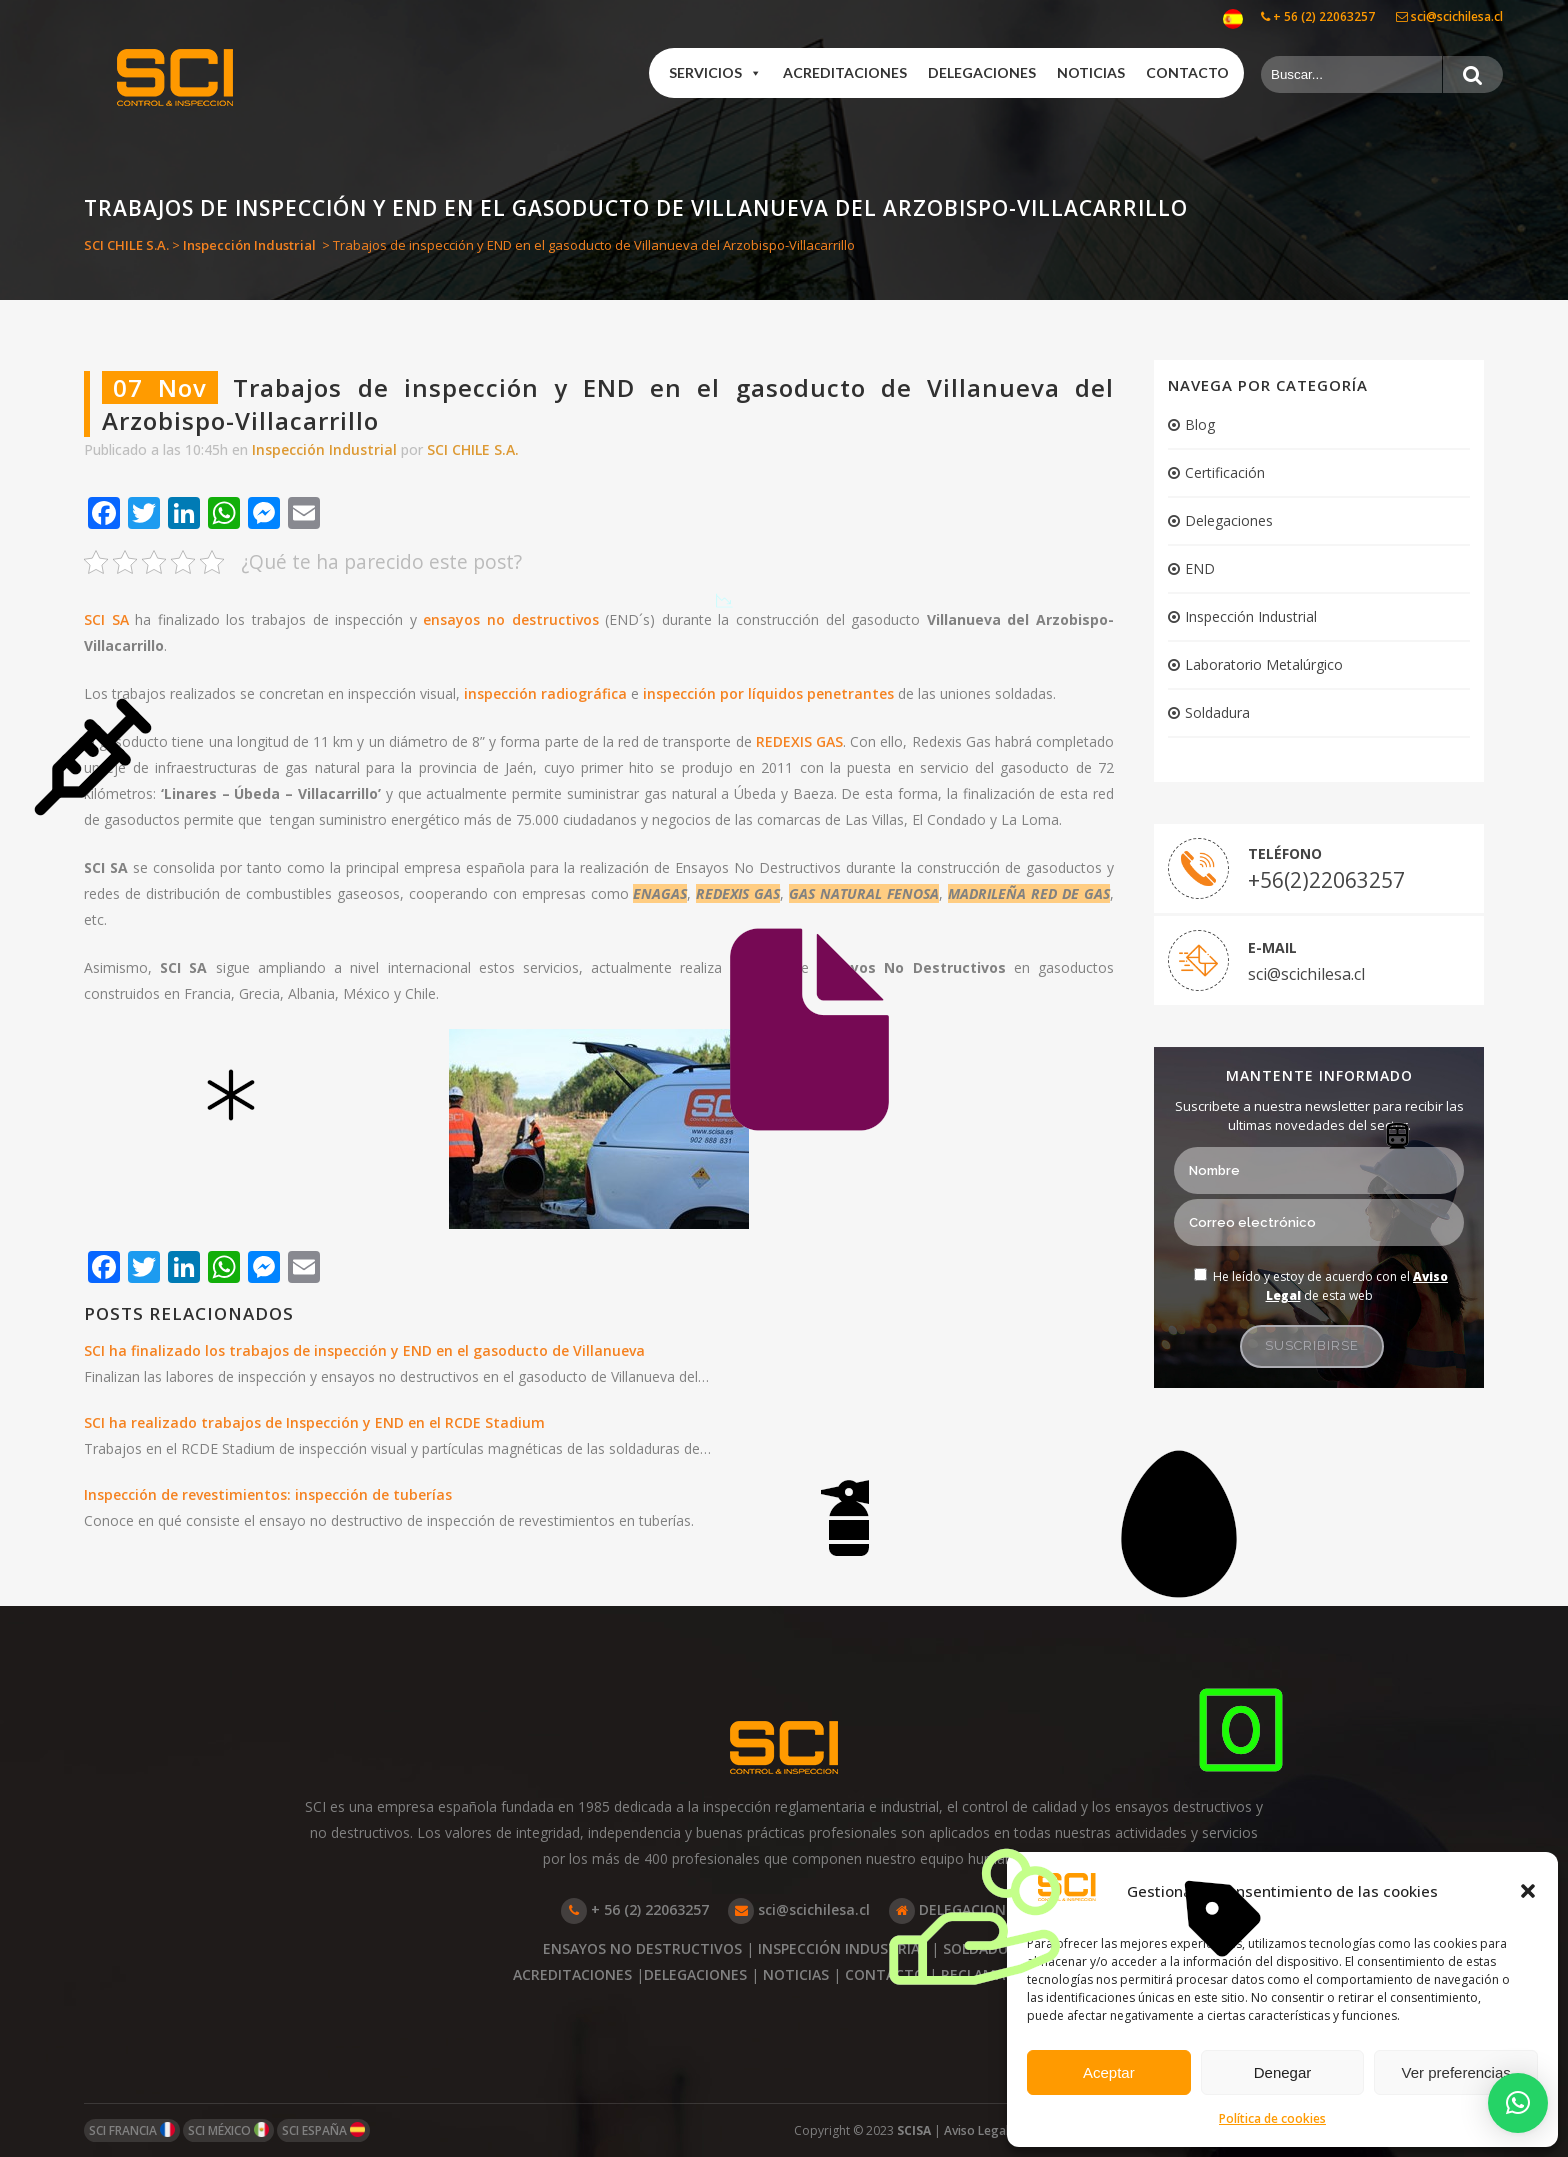 The height and width of the screenshot is (2157, 1568). What do you see at coordinates (1179, 1524) in the screenshot?
I see `indicates breakfast or food-related content` at bounding box center [1179, 1524].